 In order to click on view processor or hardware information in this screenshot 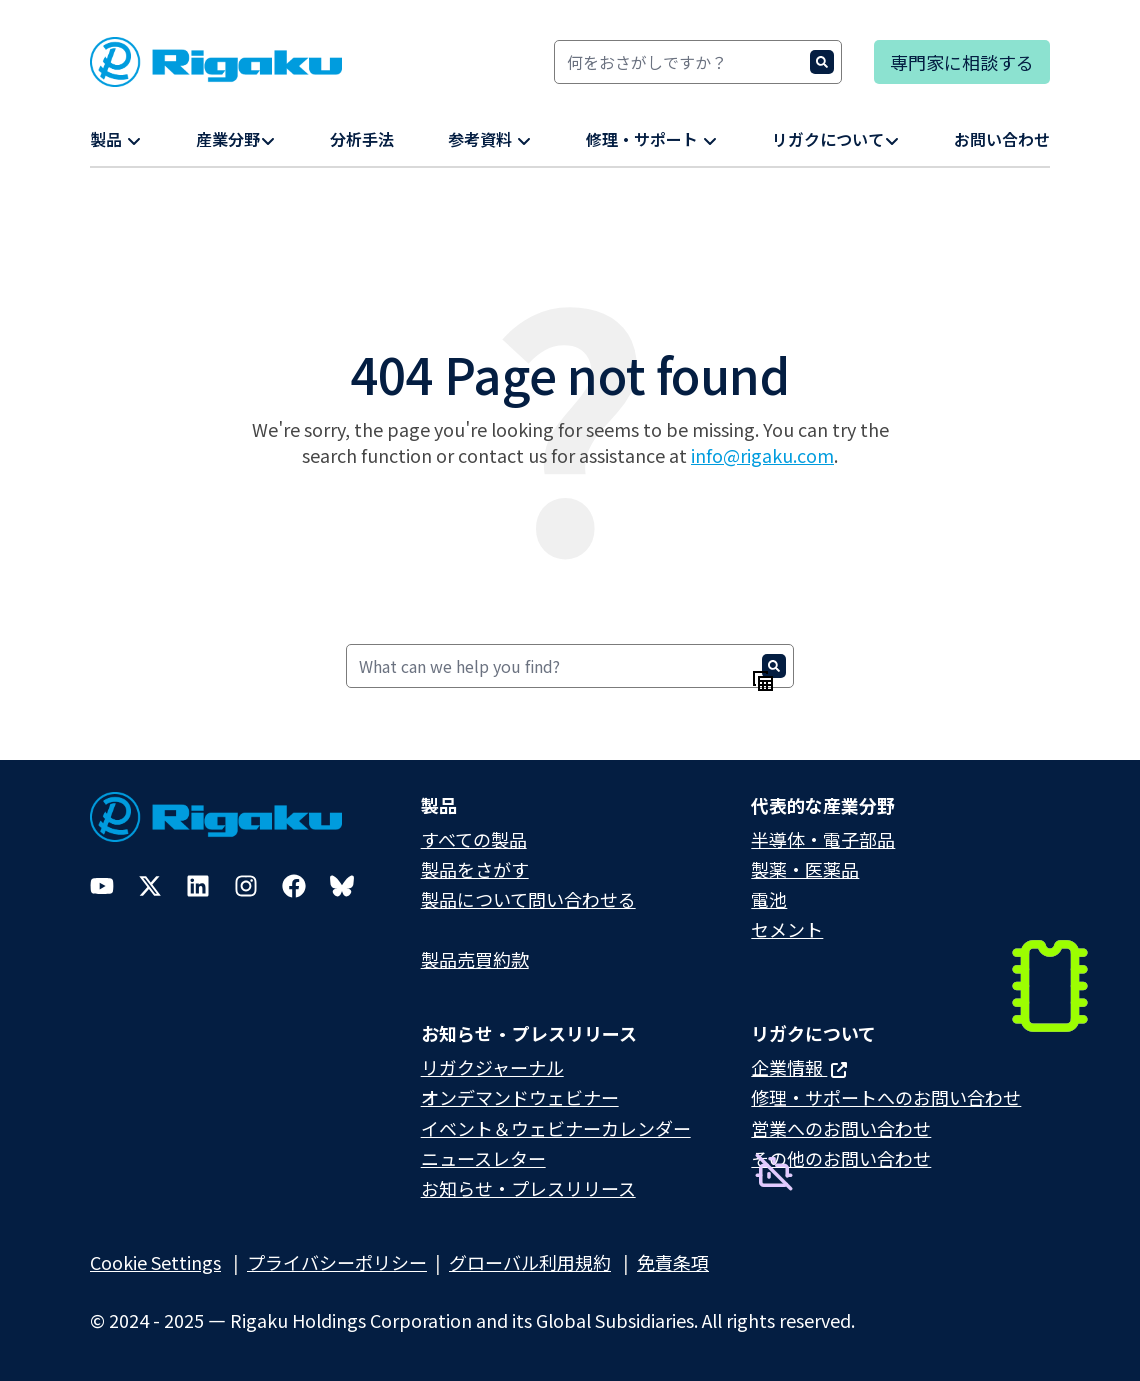, I will do `click(1050, 986)`.